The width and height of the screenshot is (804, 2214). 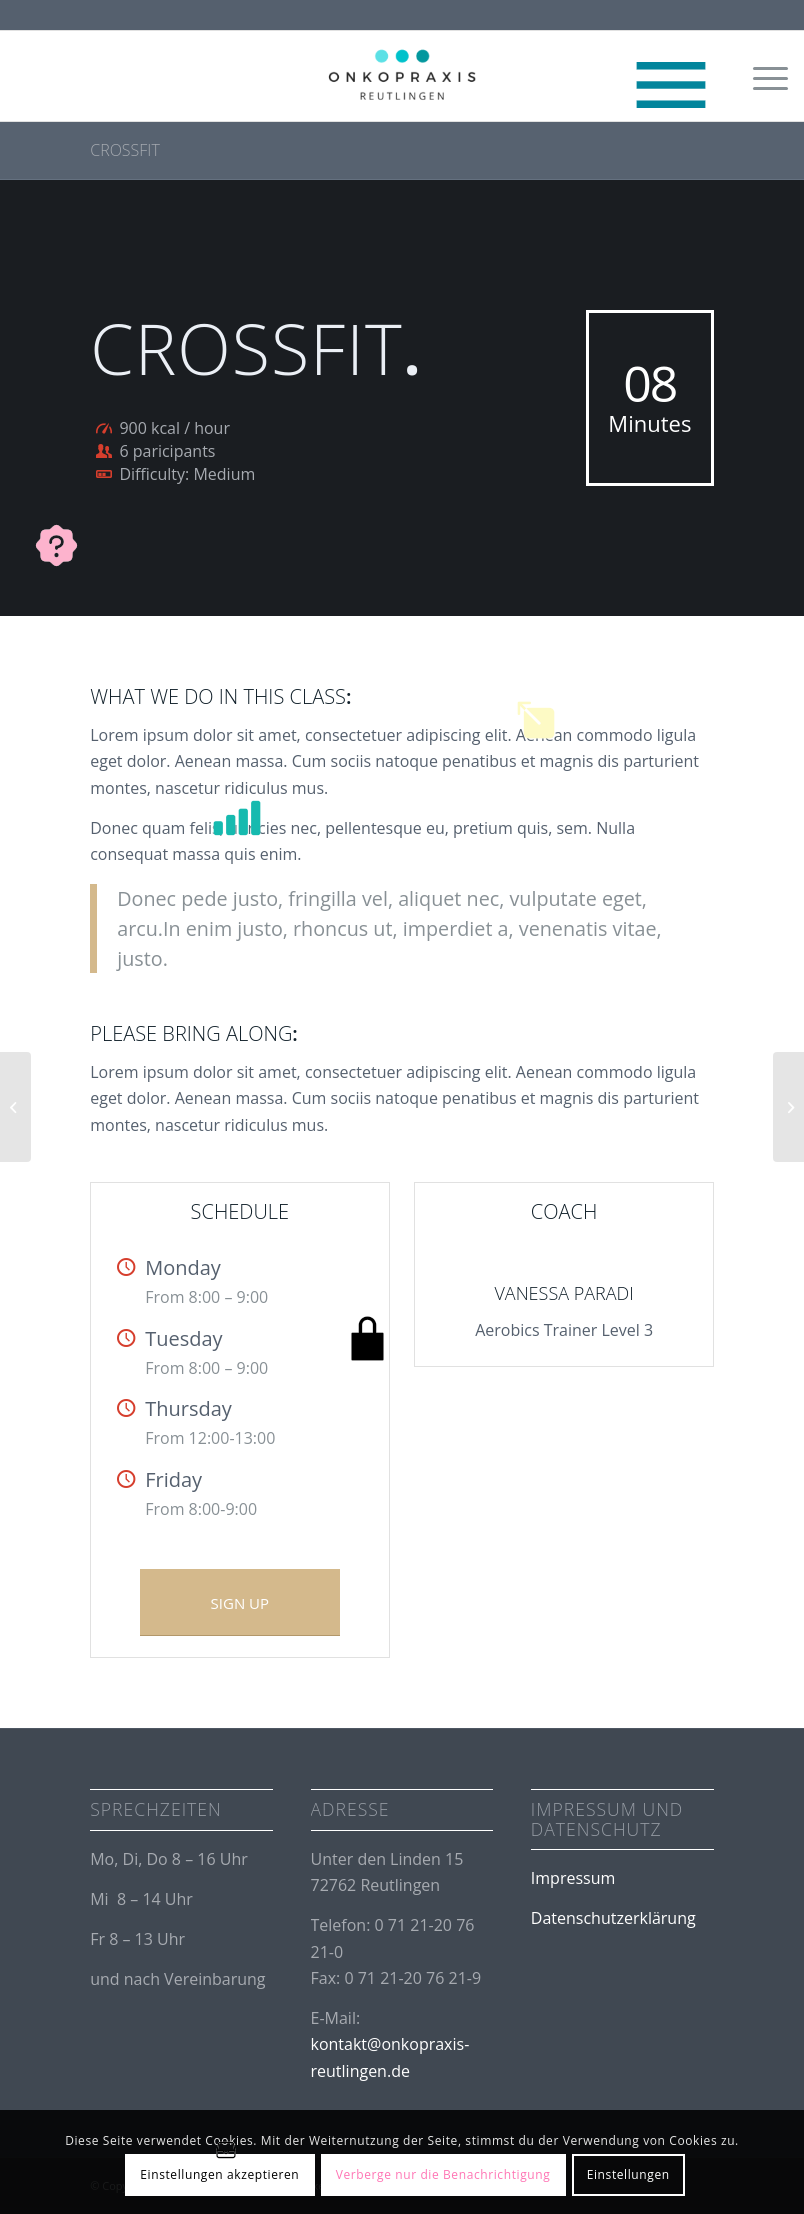 I want to click on open navigation menu, so click(x=671, y=85).